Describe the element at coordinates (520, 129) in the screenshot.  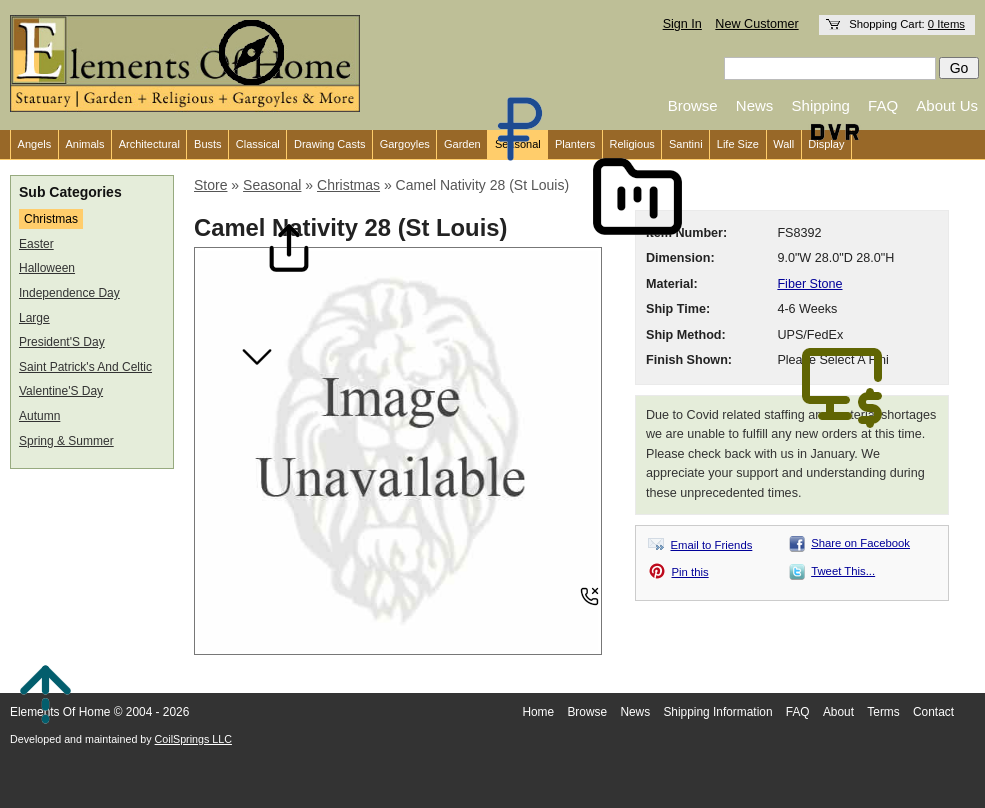
I see `indicates price or amount in russian rubles` at that location.